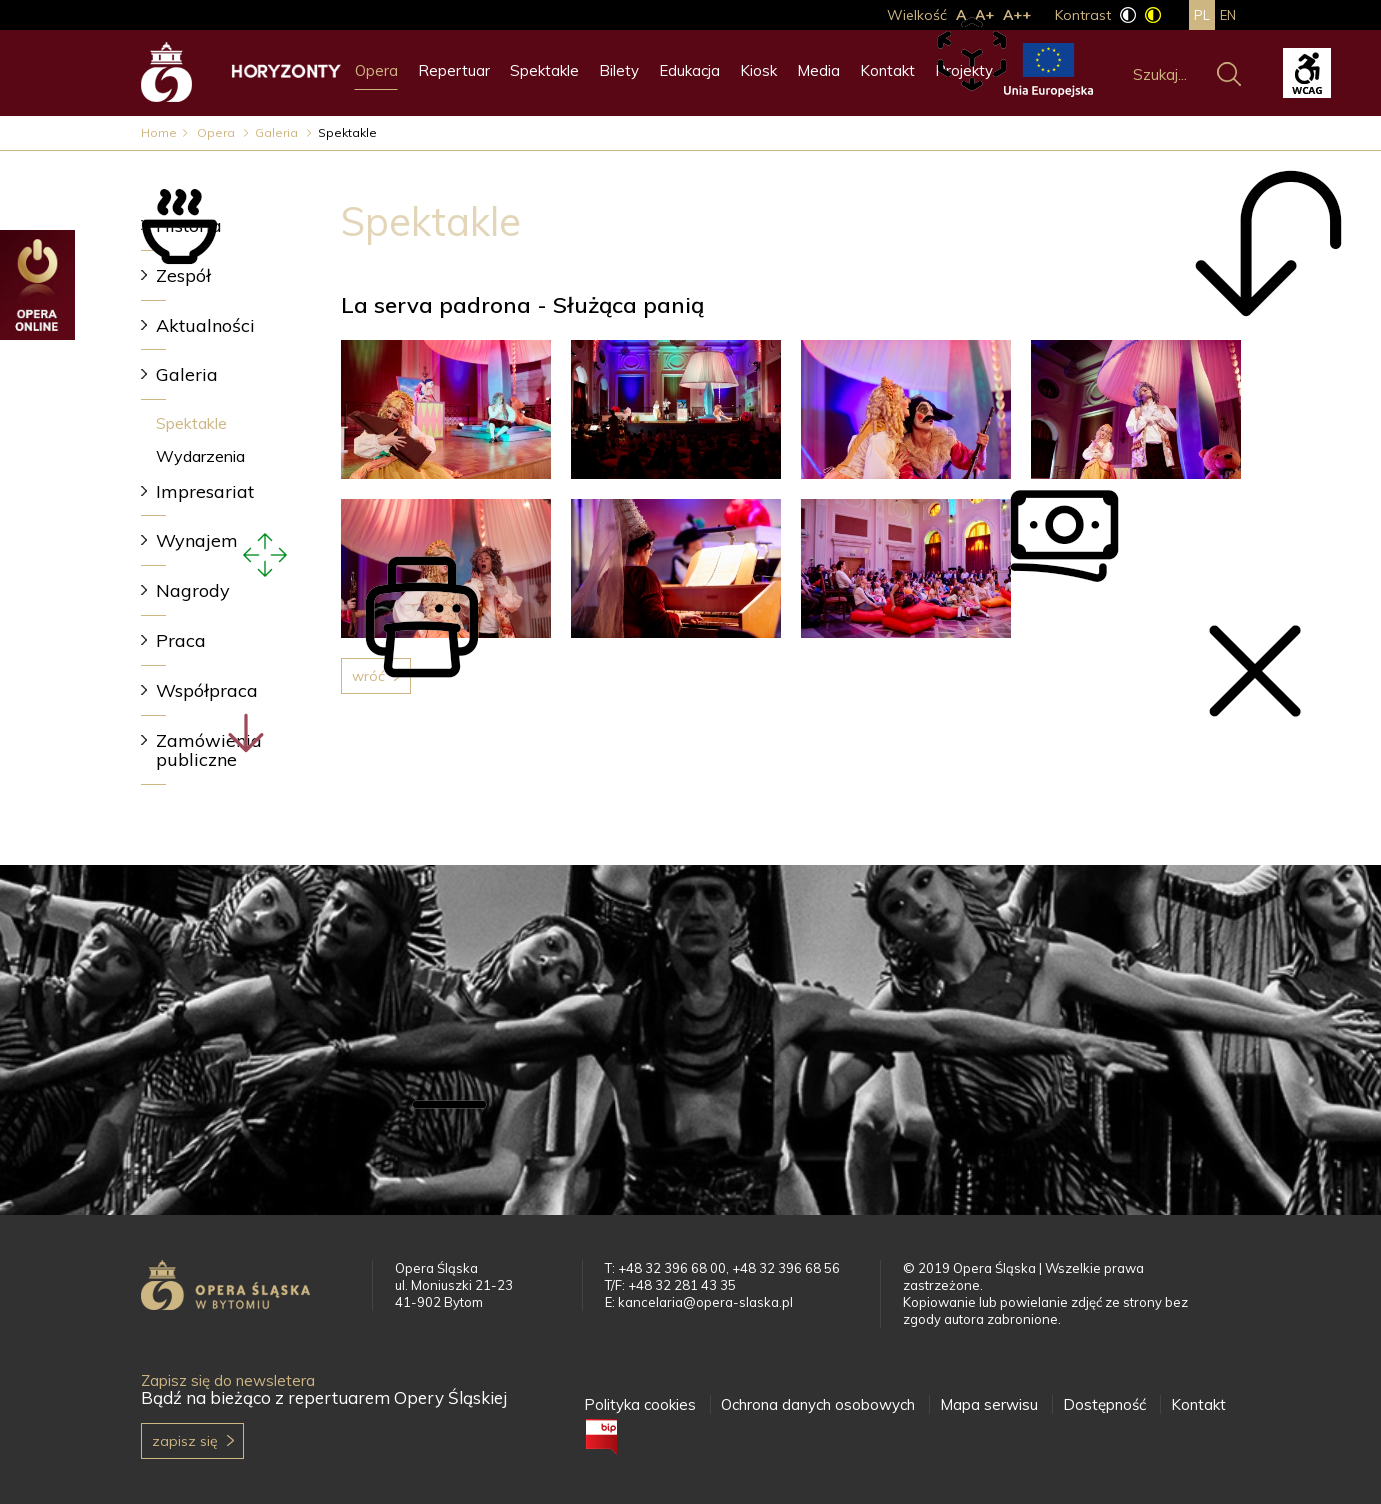  Describe the element at coordinates (1268, 243) in the screenshot. I see `redo an action` at that location.